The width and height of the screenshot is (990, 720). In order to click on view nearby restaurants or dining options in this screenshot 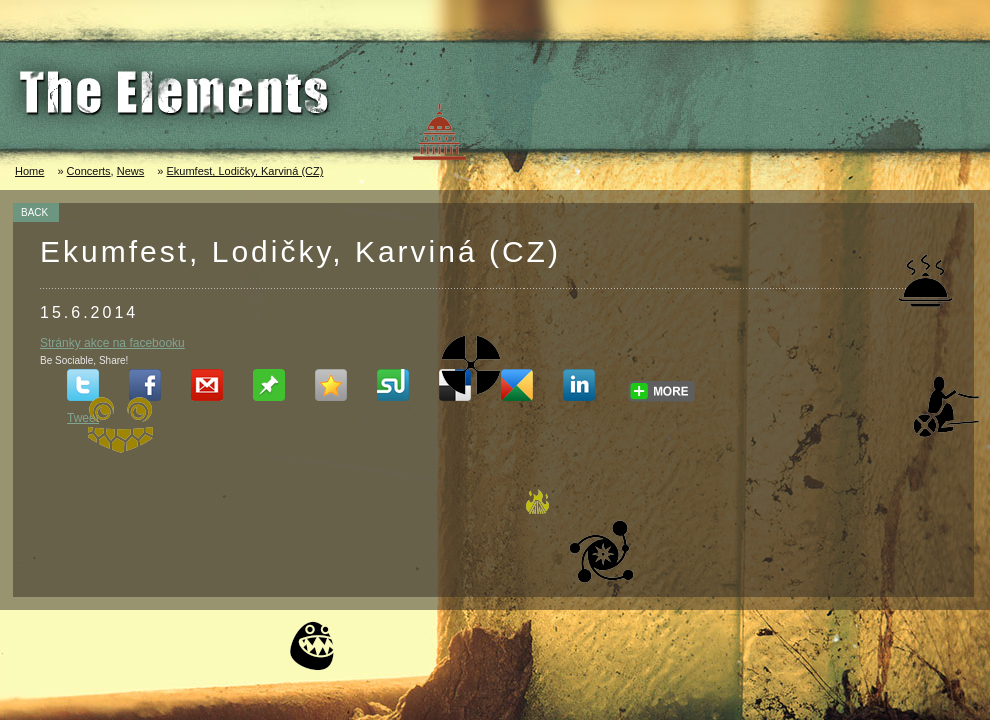, I will do `click(925, 280)`.